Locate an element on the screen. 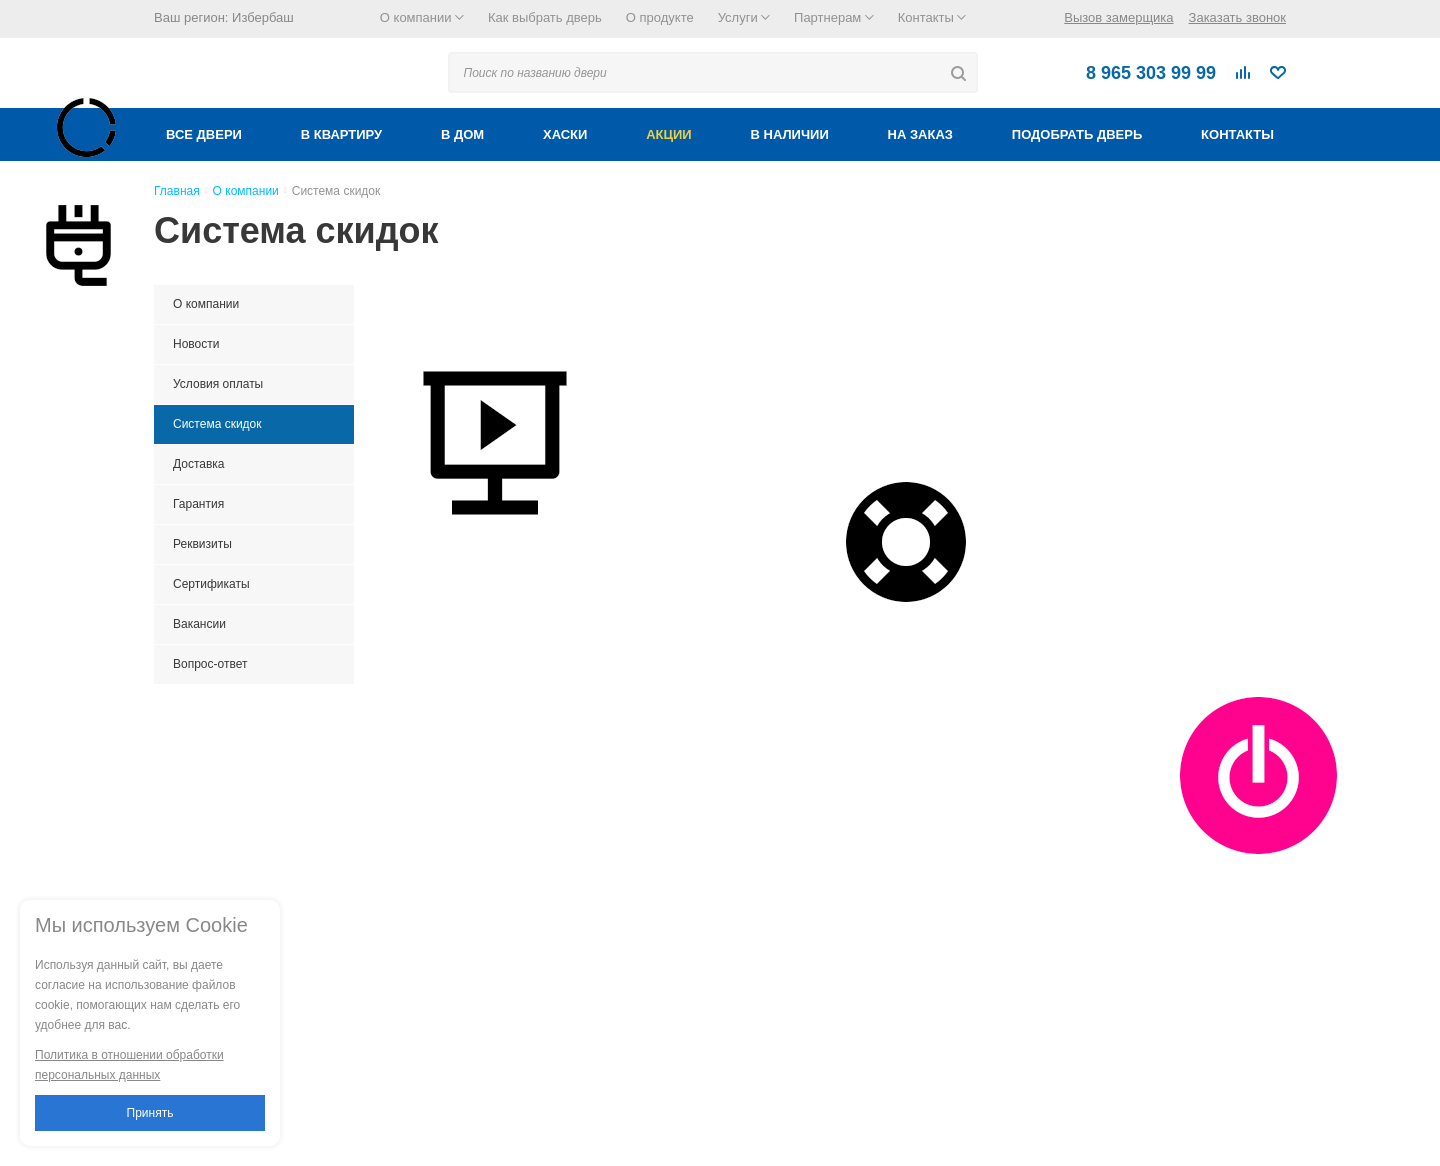 Image resolution: width=1440 pixels, height=1166 pixels. connect to power or charging is located at coordinates (78, 245).